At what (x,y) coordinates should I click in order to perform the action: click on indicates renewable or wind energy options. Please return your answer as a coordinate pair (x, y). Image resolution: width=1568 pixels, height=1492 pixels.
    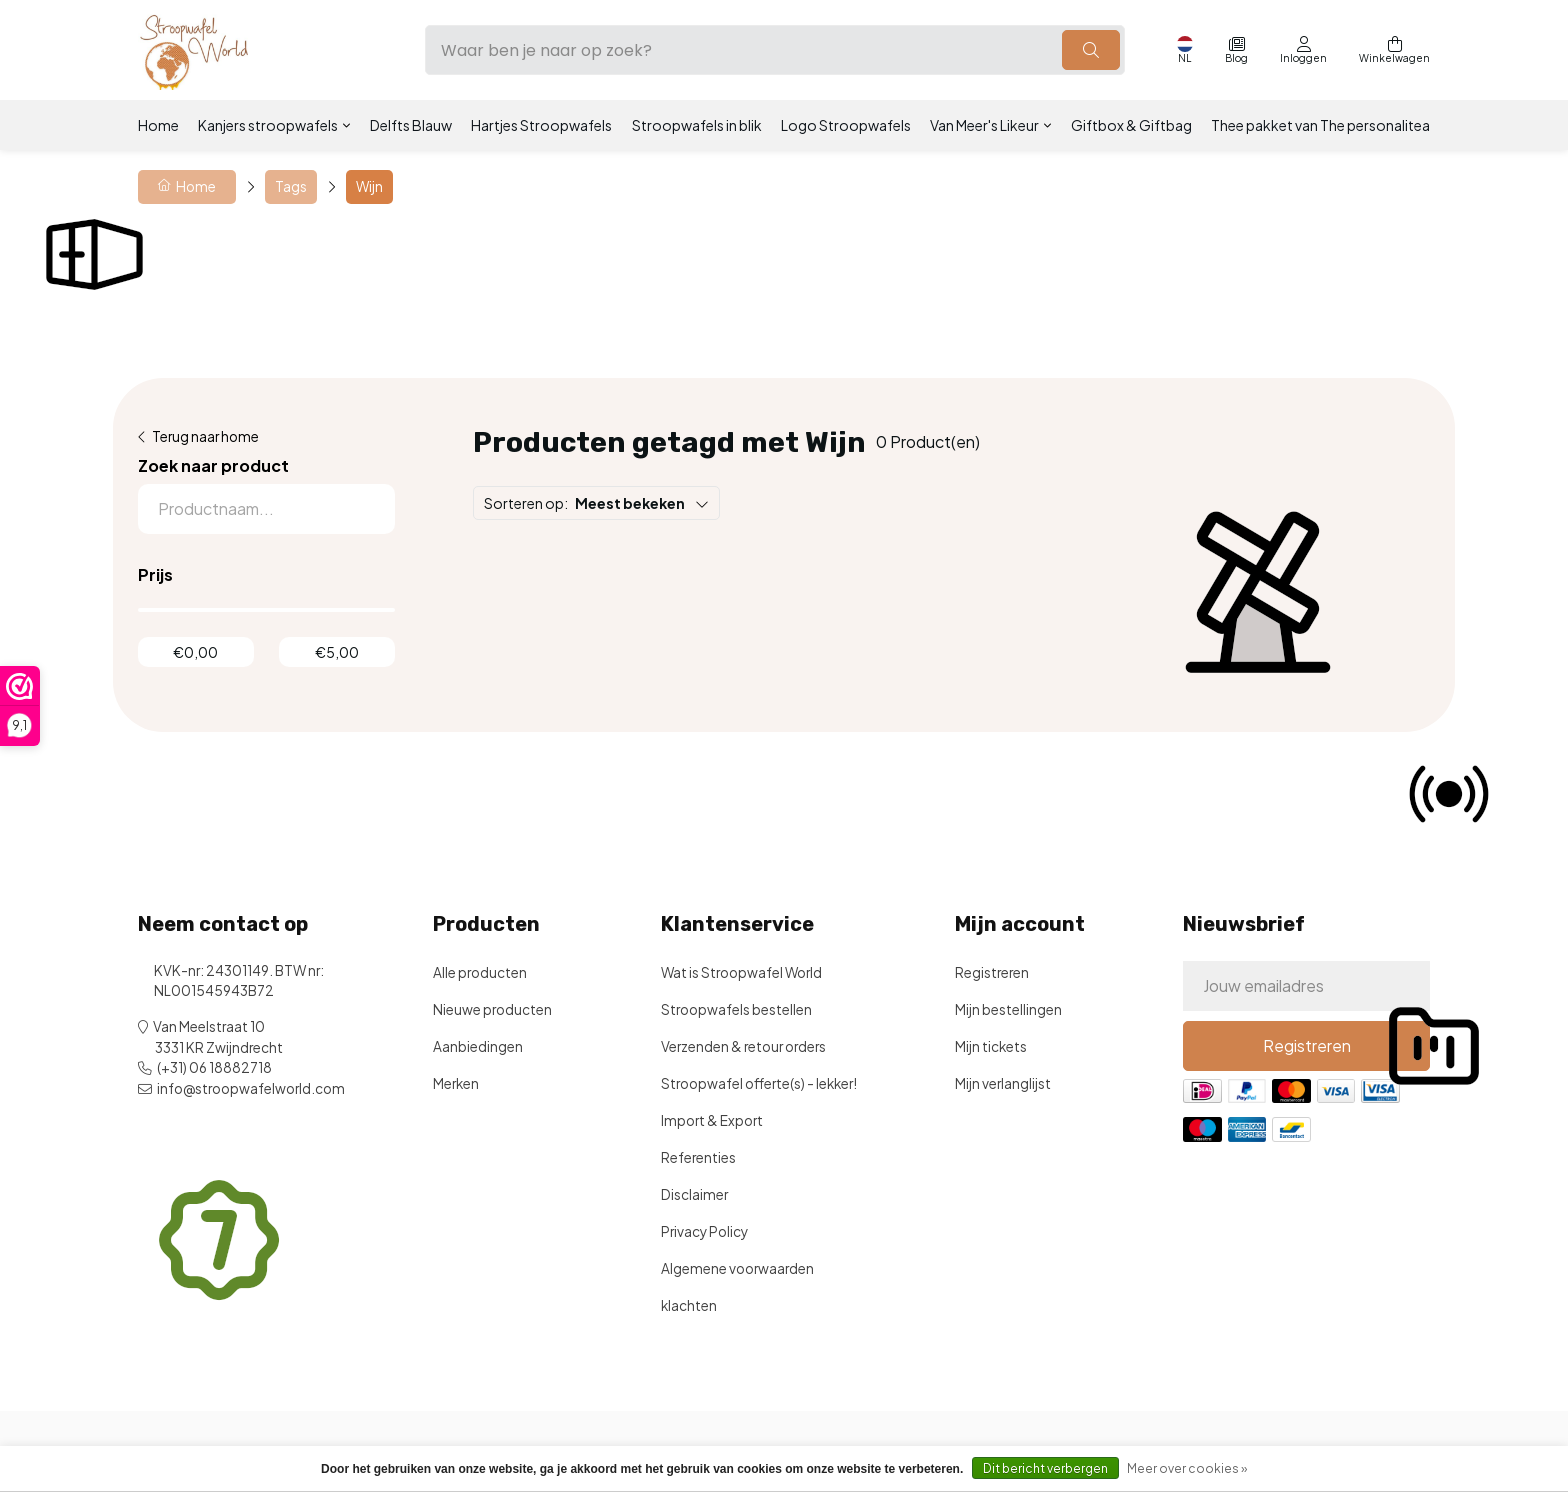
    Looking at the image, I should click on (1258, 595).